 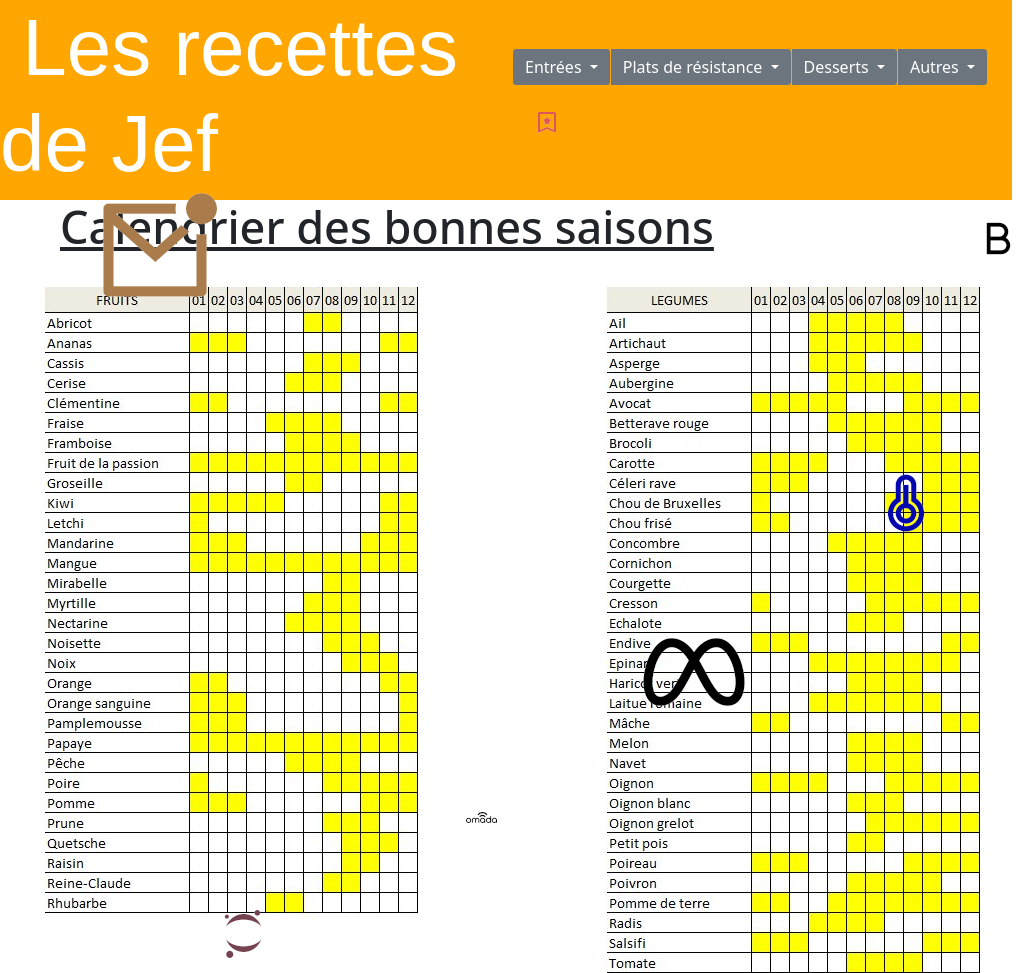 What do you see at coordinates (694, 672) in the screenshot?
I see `Meta company logo` at bounding box center [694, 672].